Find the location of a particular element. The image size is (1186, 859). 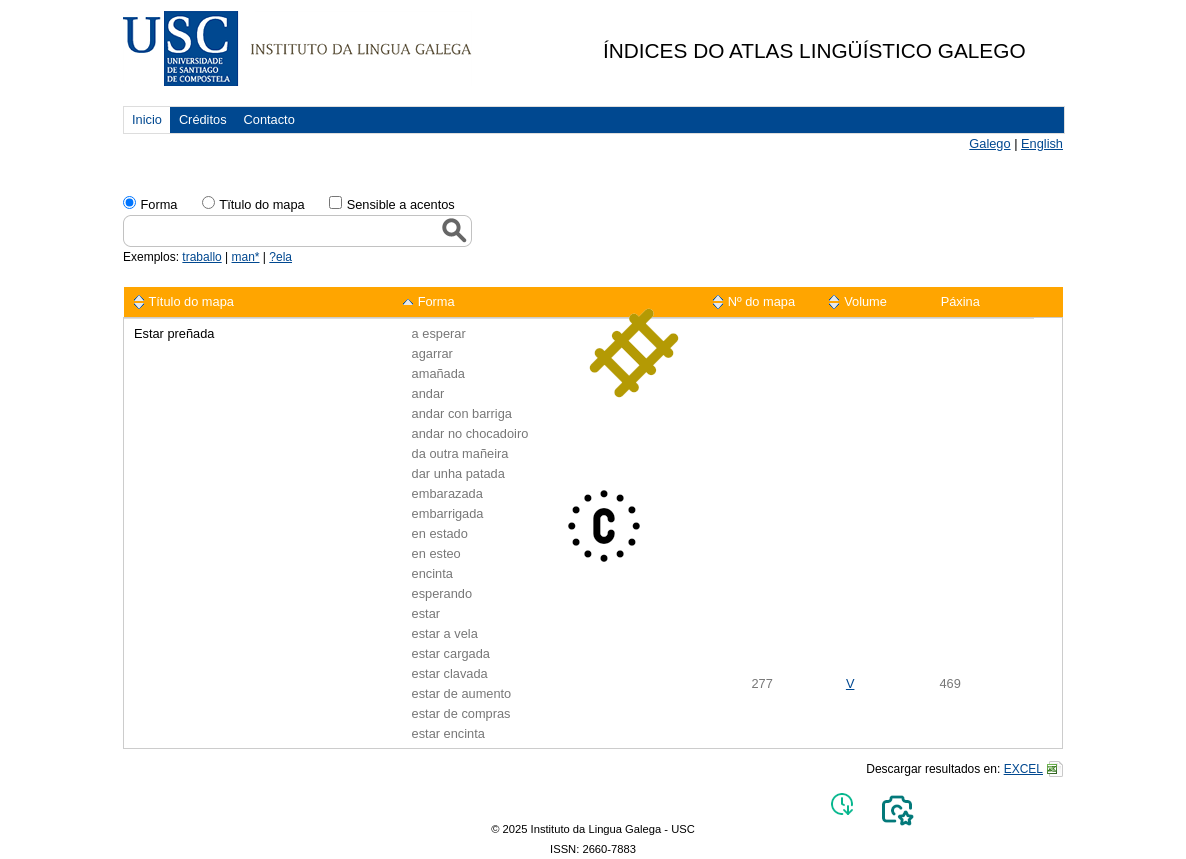

download history or past activity is located at coordinates (842, 804).